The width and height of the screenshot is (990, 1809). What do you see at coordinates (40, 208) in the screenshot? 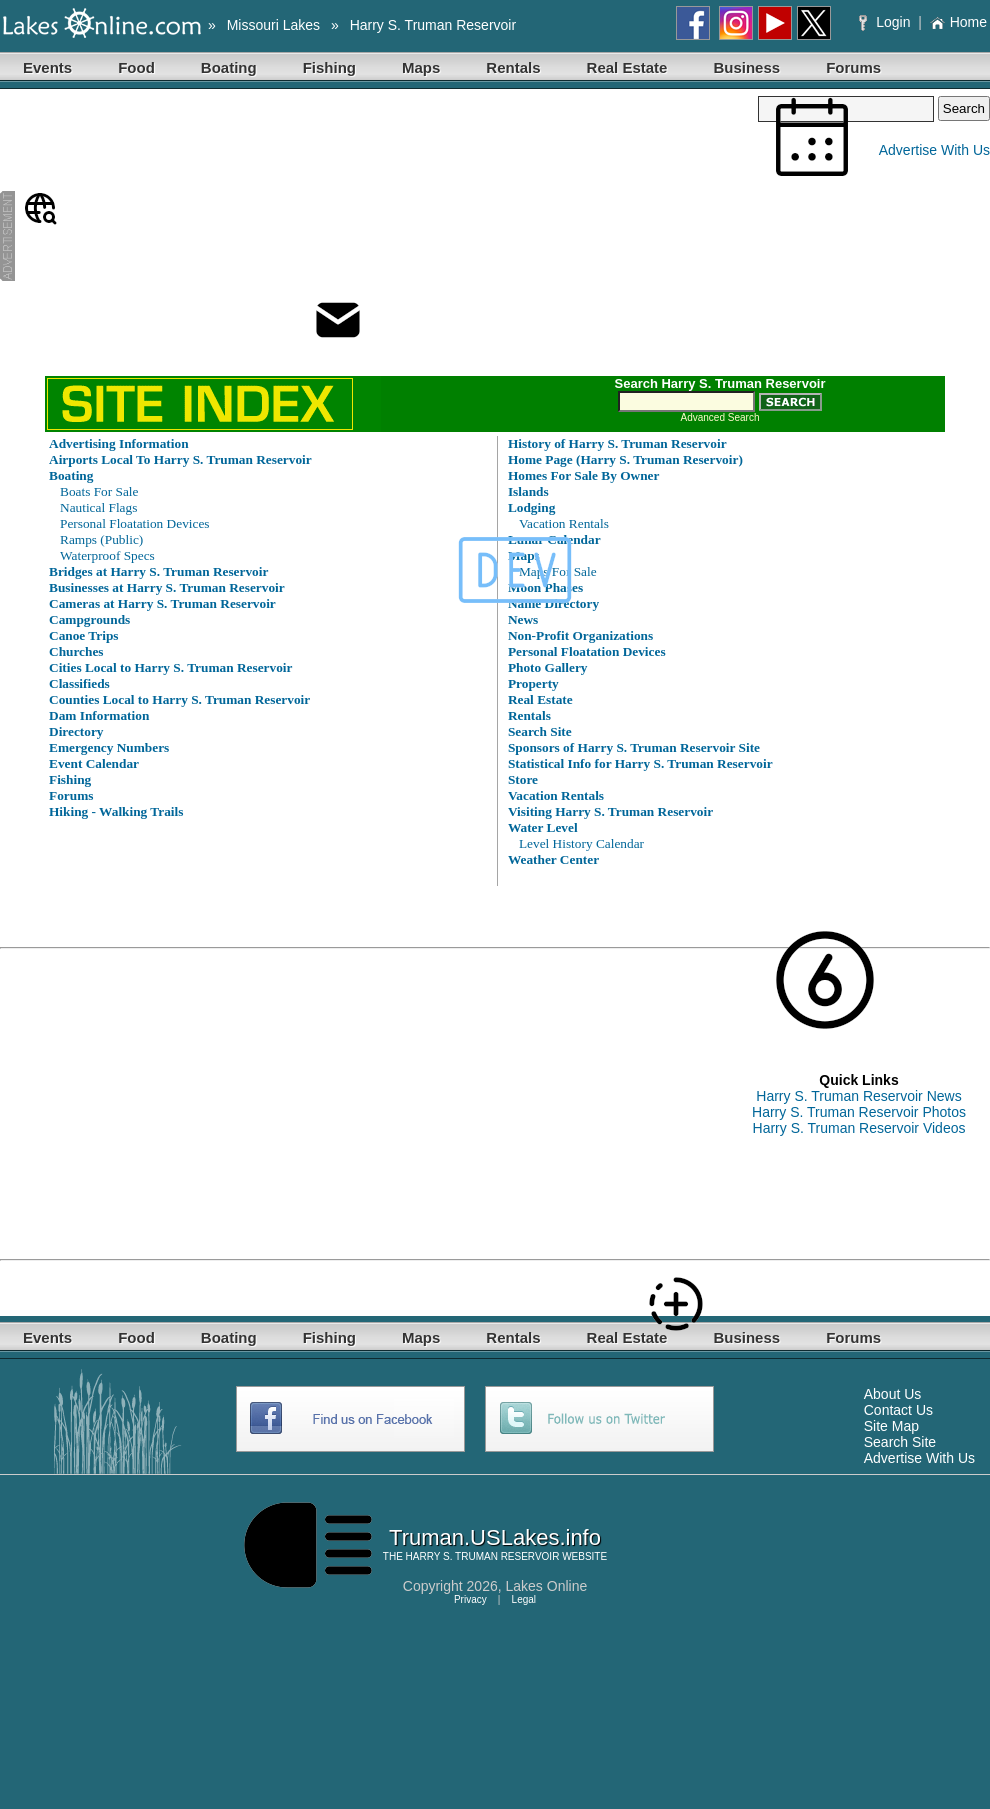
I see `search the web or browse the internet` at bounding box center [40, 208].